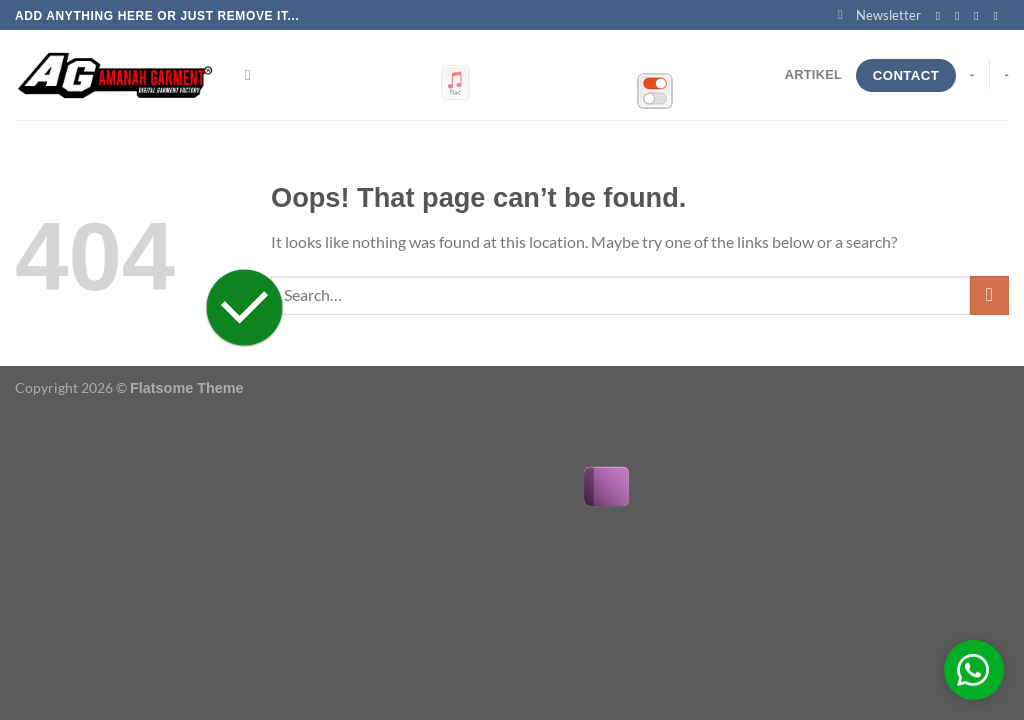 This screenshot has width=1024, height=720. What do you see at coordinates (655, 91) in the screenshot?
I see `open desktop preferences or settings` at bounding box center [655, 91].